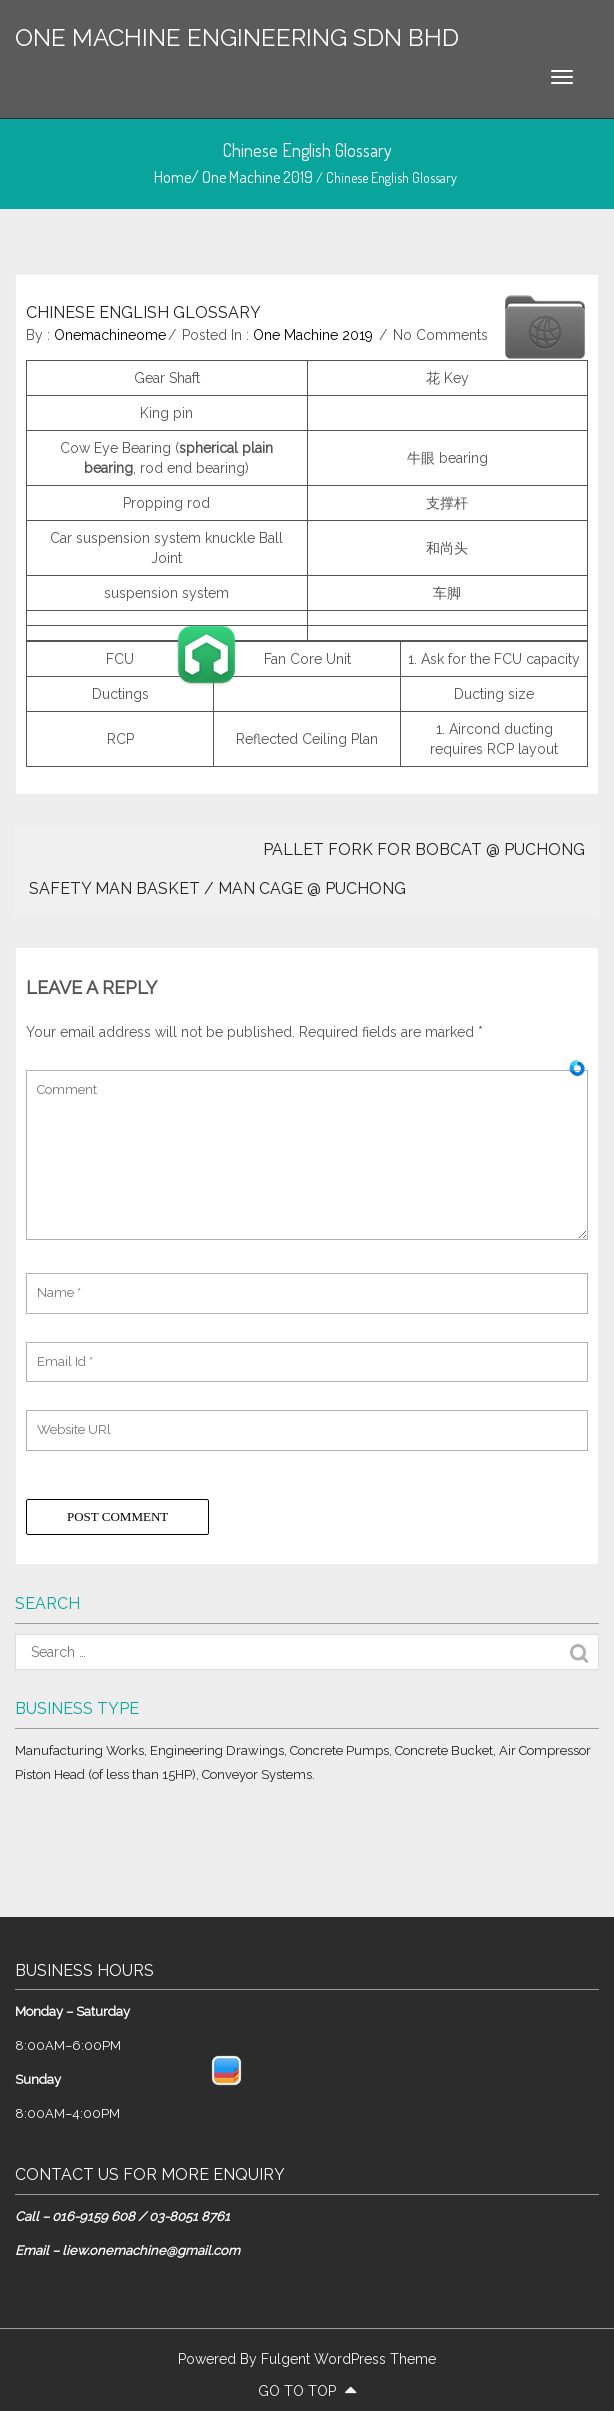  Describe the element at coordinates (226, 2070) in the screenshot. I see `open buho app for mac` at that location.